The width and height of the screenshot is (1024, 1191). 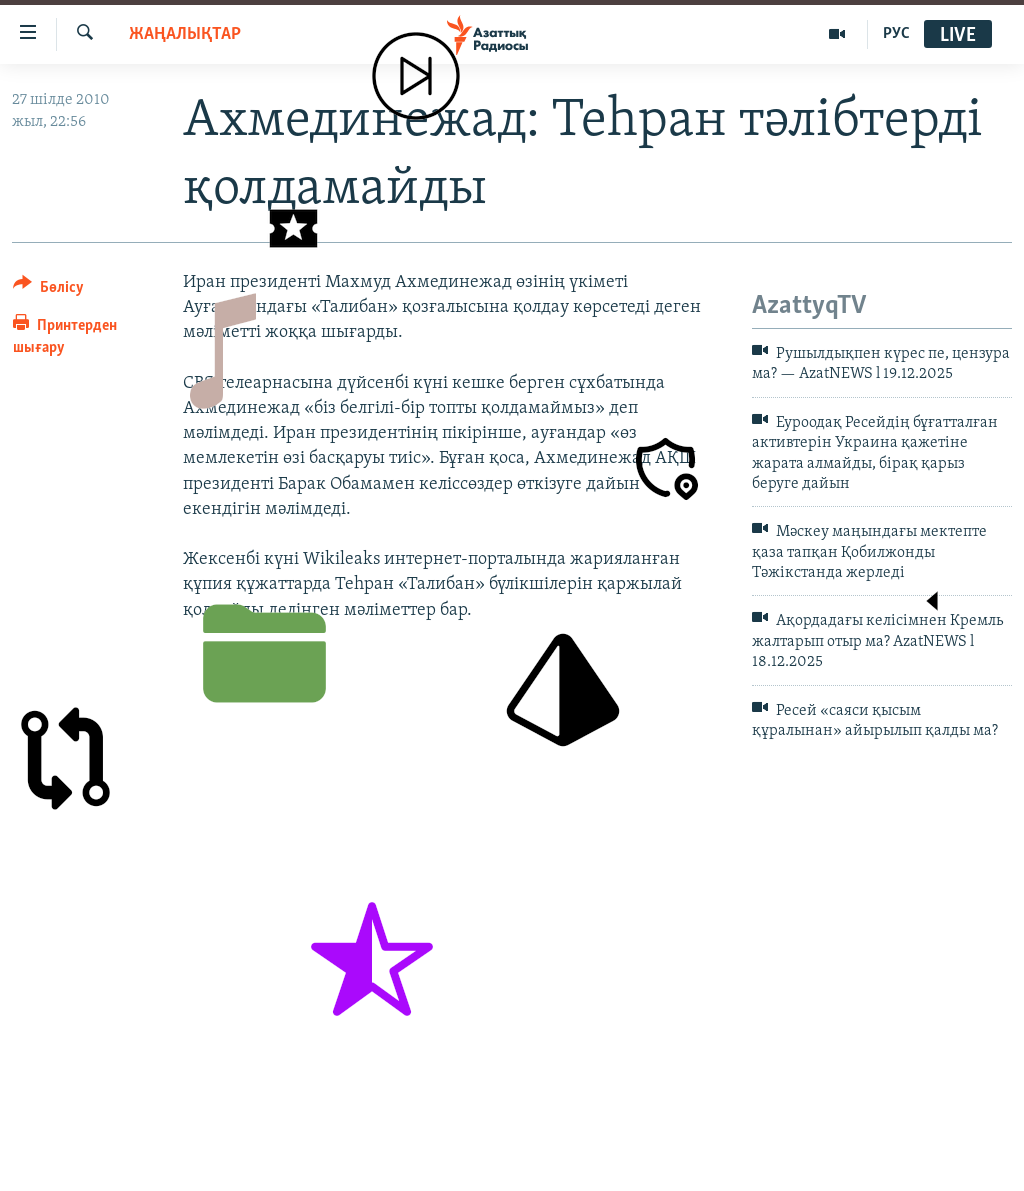 What do you see at coordinates (563, 690) in the screenshot?
I see `access color or light spectrum settings` at bounding box center [563, 690].